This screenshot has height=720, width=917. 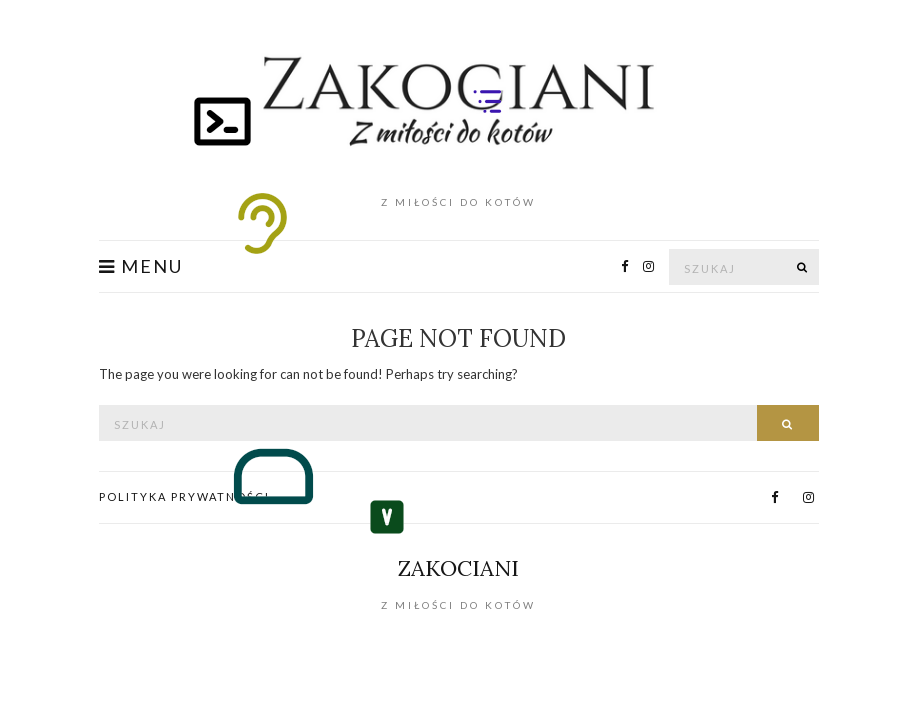 I want to click on view hierarchical list or tree structure, so click(x=486, y=101).